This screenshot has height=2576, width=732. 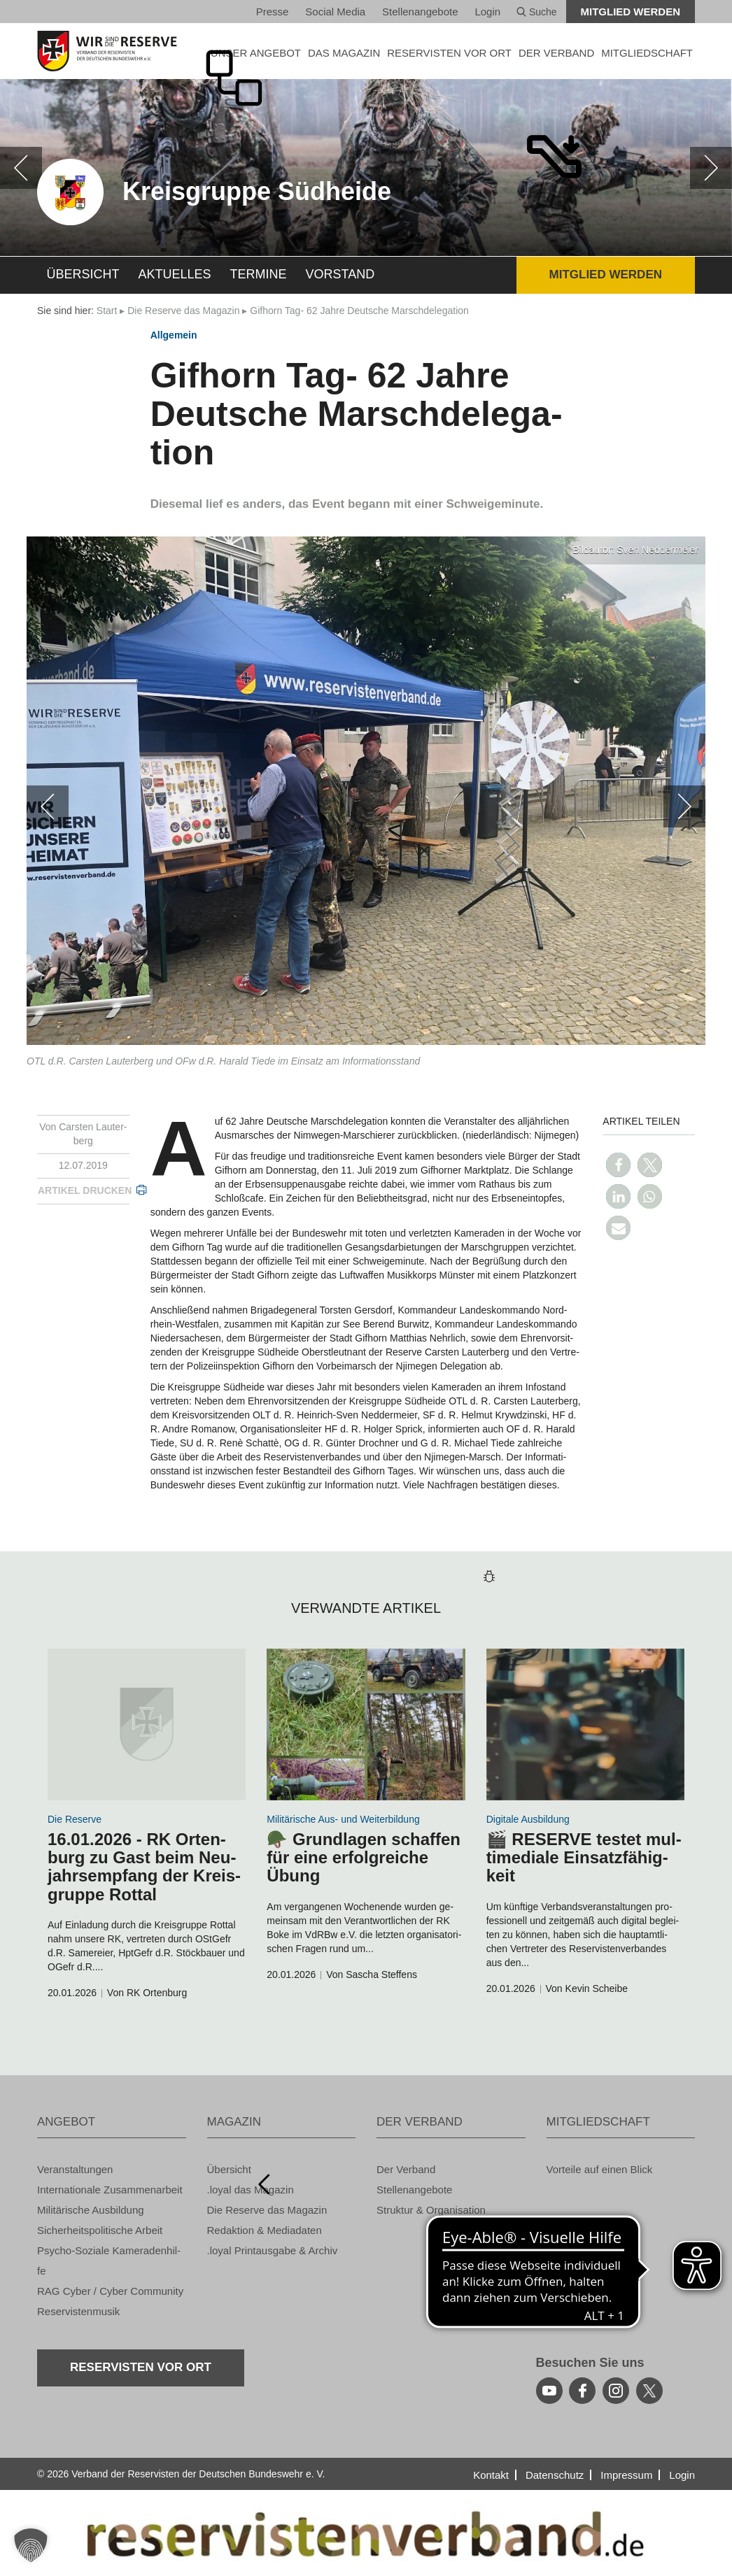 I want to click on go back to the previous page, so click(x=265, y=2184).